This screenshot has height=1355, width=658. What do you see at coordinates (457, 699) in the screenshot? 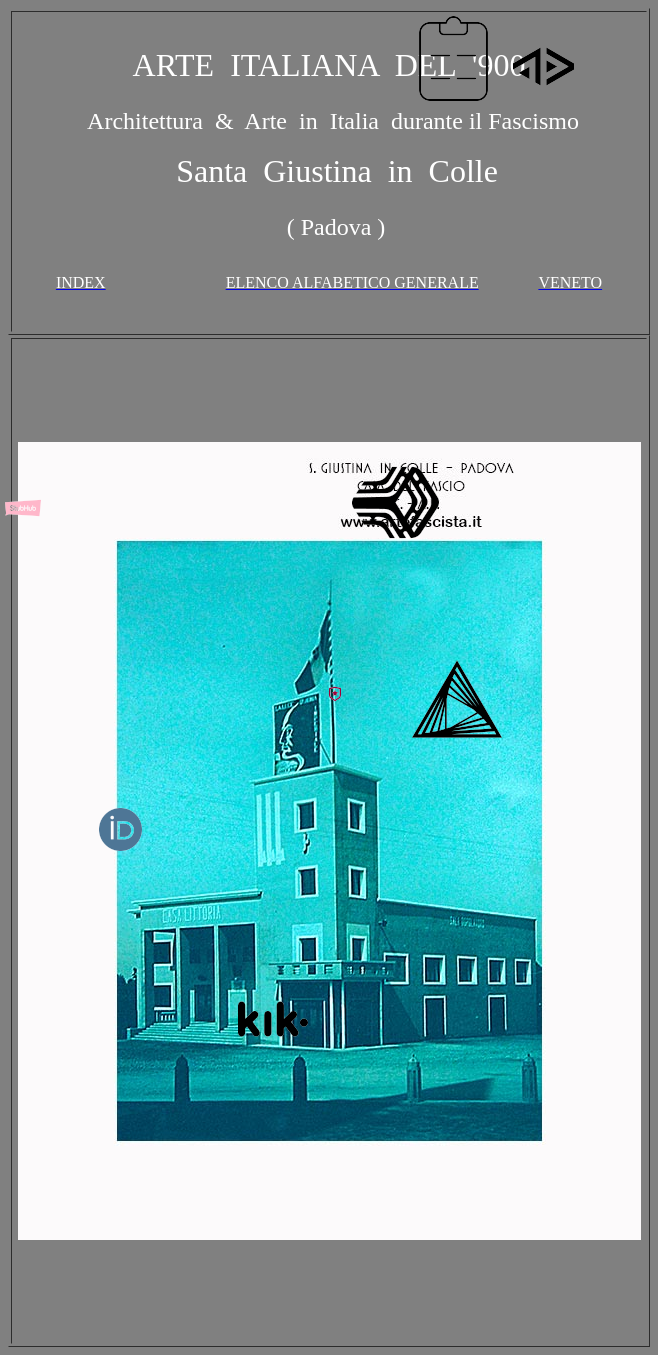
I see `open KNIME analytics platform` at bounding box center [457, 699].